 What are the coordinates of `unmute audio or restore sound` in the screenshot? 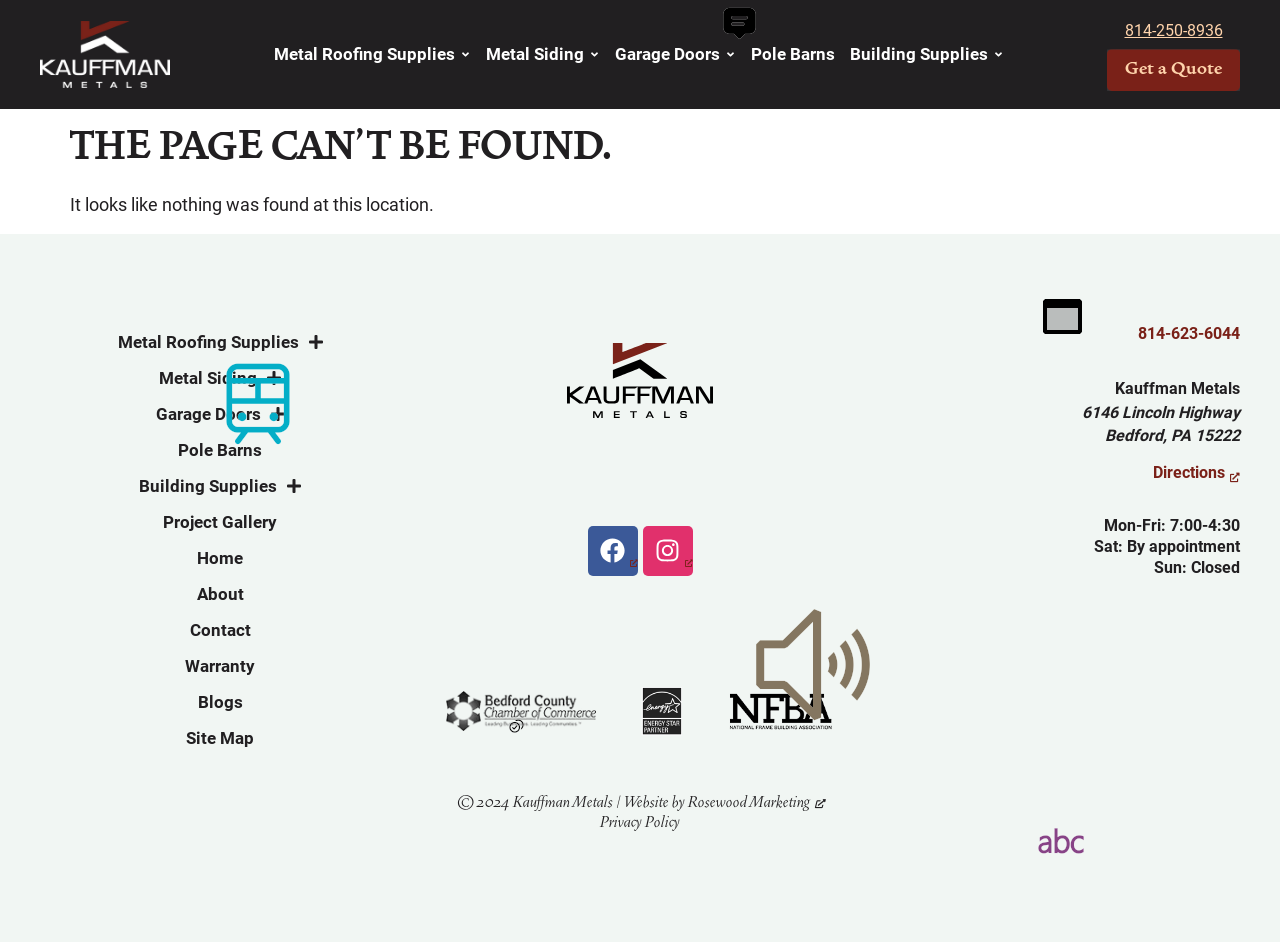 It's located at (813, 666).